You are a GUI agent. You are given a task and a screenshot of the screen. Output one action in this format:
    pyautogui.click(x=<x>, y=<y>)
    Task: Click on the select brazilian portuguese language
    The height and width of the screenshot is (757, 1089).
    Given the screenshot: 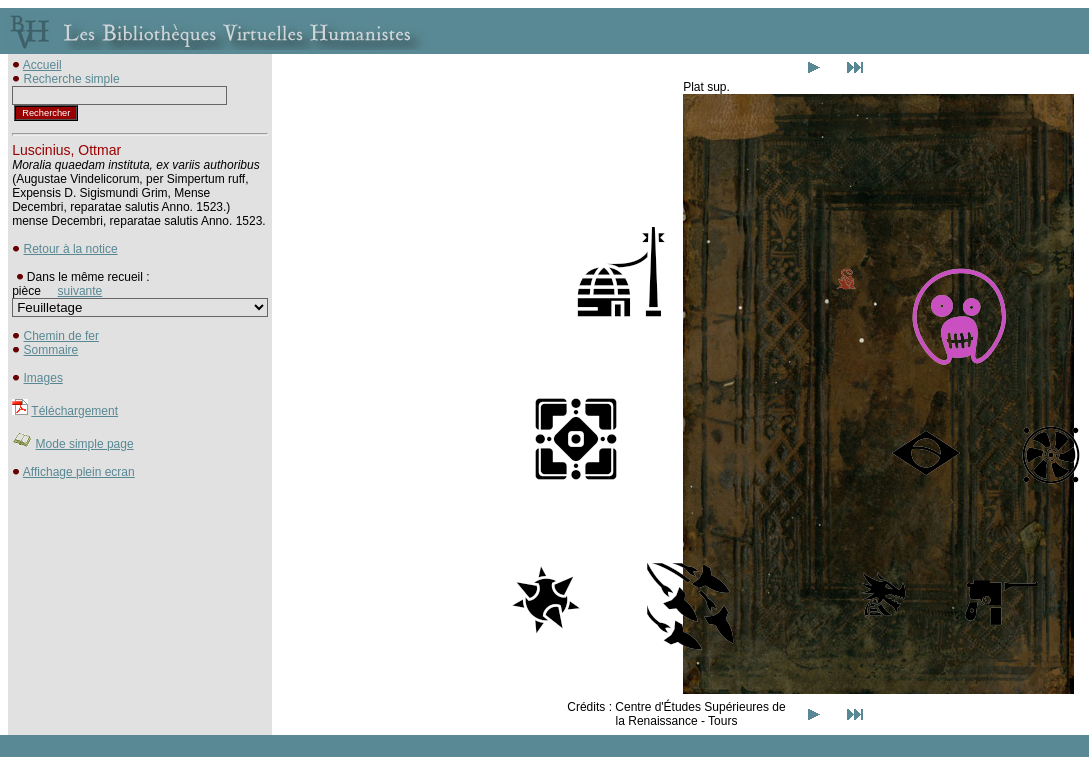 What is the action you would take?
    pyautogui.click(x=926, y=453)
    